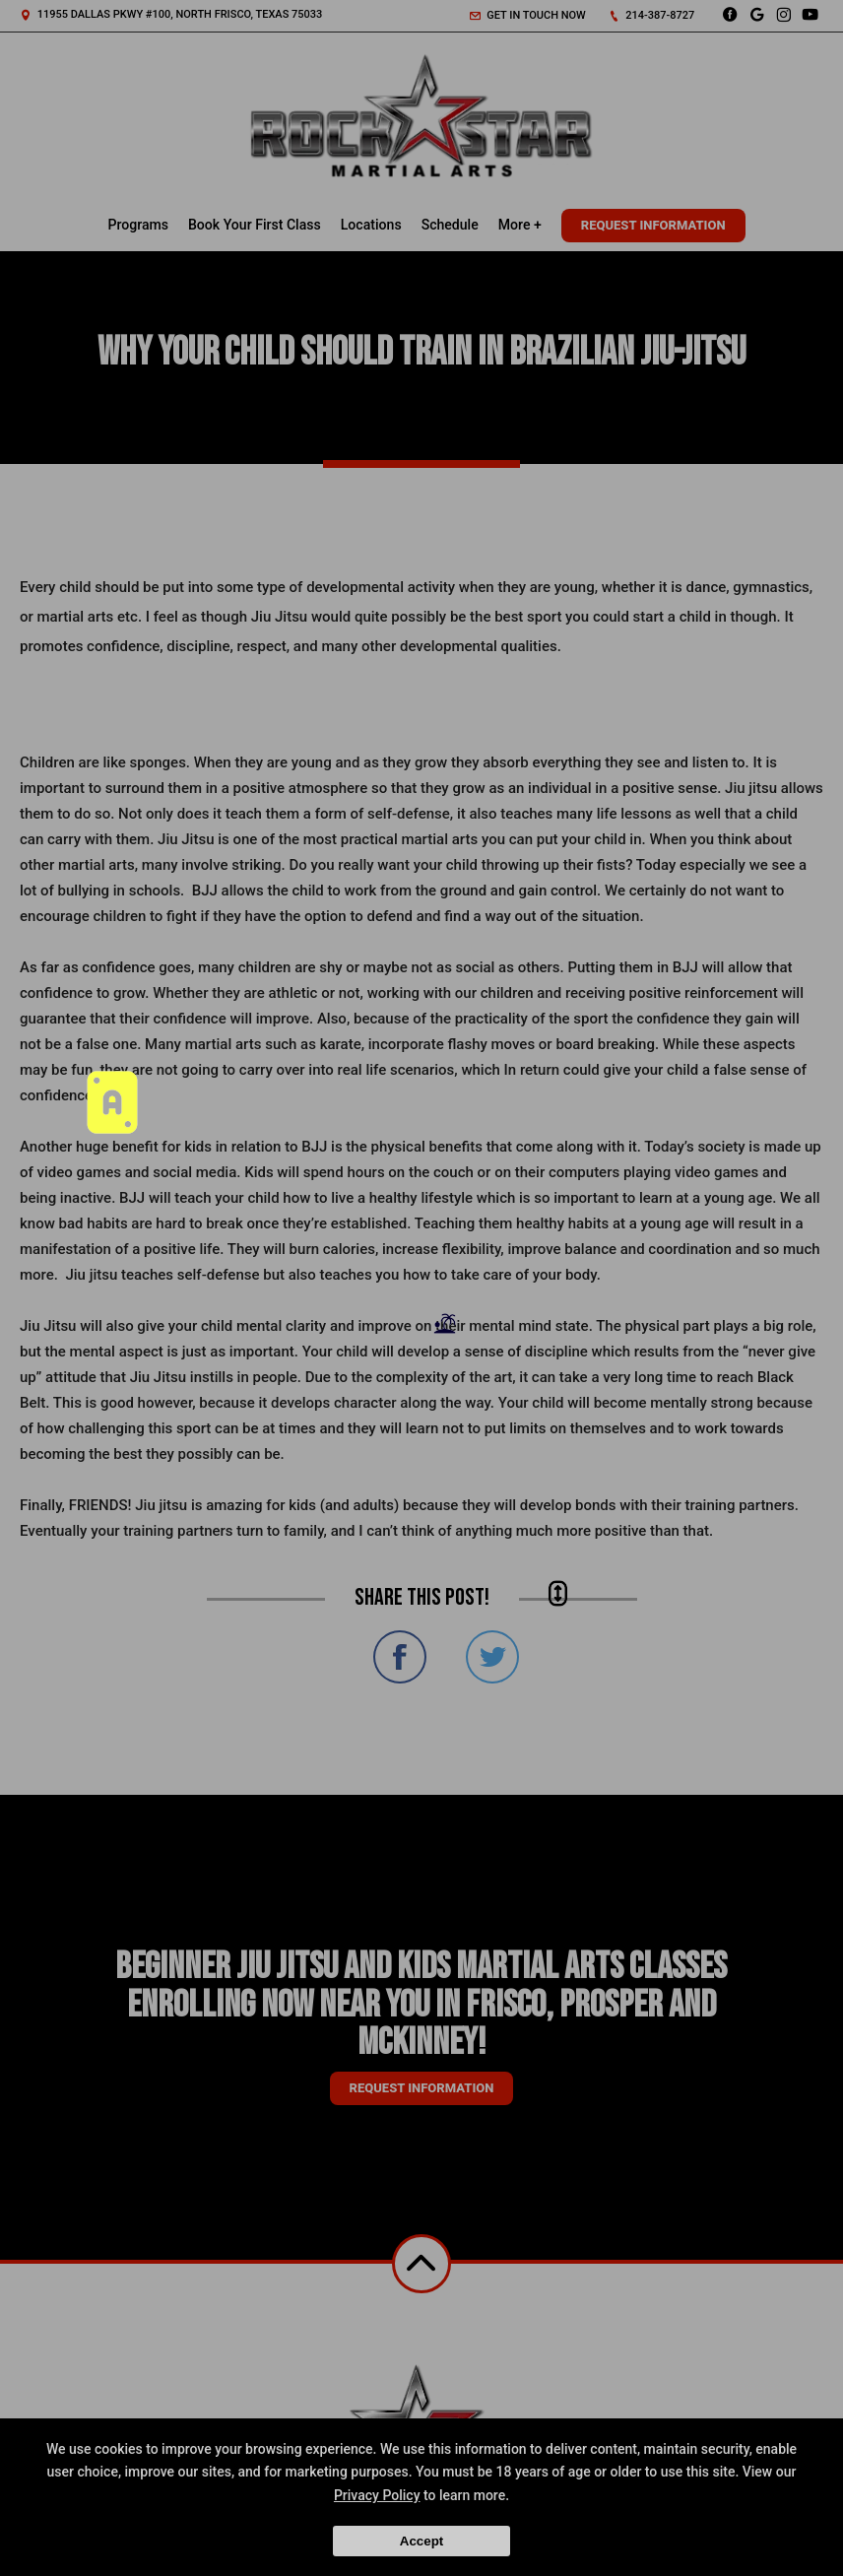 This screenshot has height=2576, width=843. What do you see at coordinates (444, 1323) in the screenshot?
I see `view tropical or vacation-related content` at bounding box center [444, 1323].